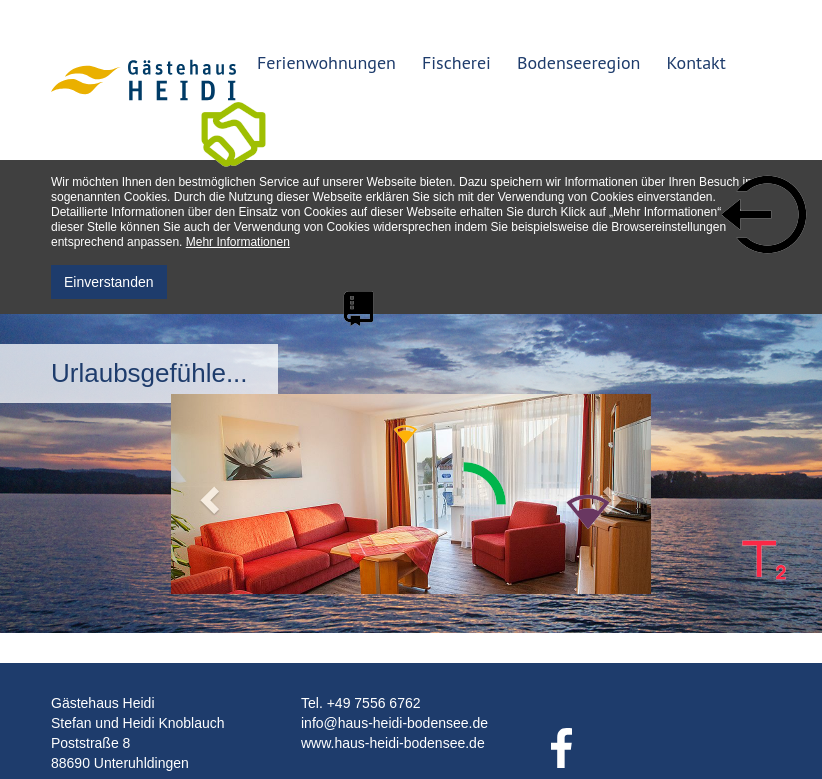 The image size is (822, 779). What do you see at coordinates (358, 307) in the screenshot?
I see `access git repository` at bounding box center [358, 307].